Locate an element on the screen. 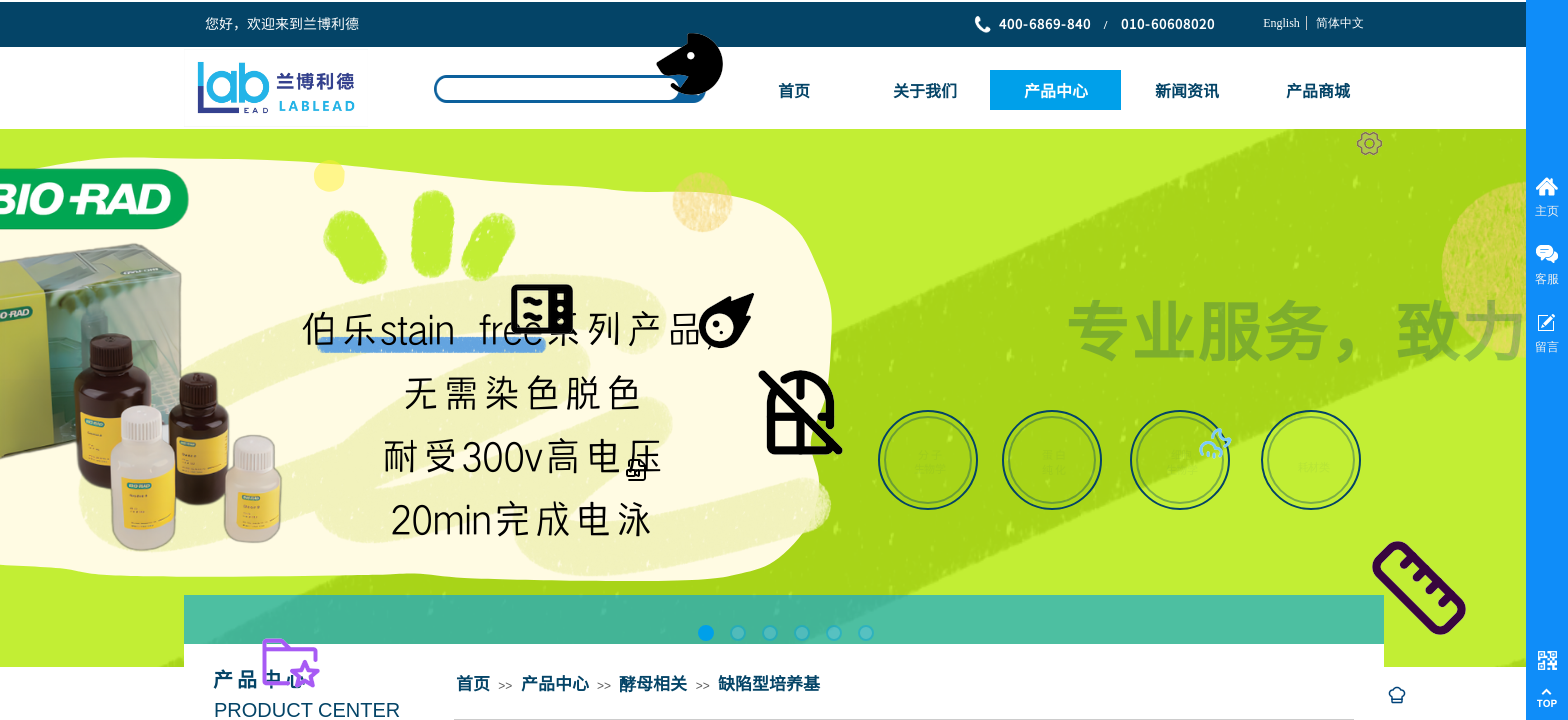 The width and height of the screenshot is (1568, 720). access equestrian or horse-related features is located at coordinates (692, 64).